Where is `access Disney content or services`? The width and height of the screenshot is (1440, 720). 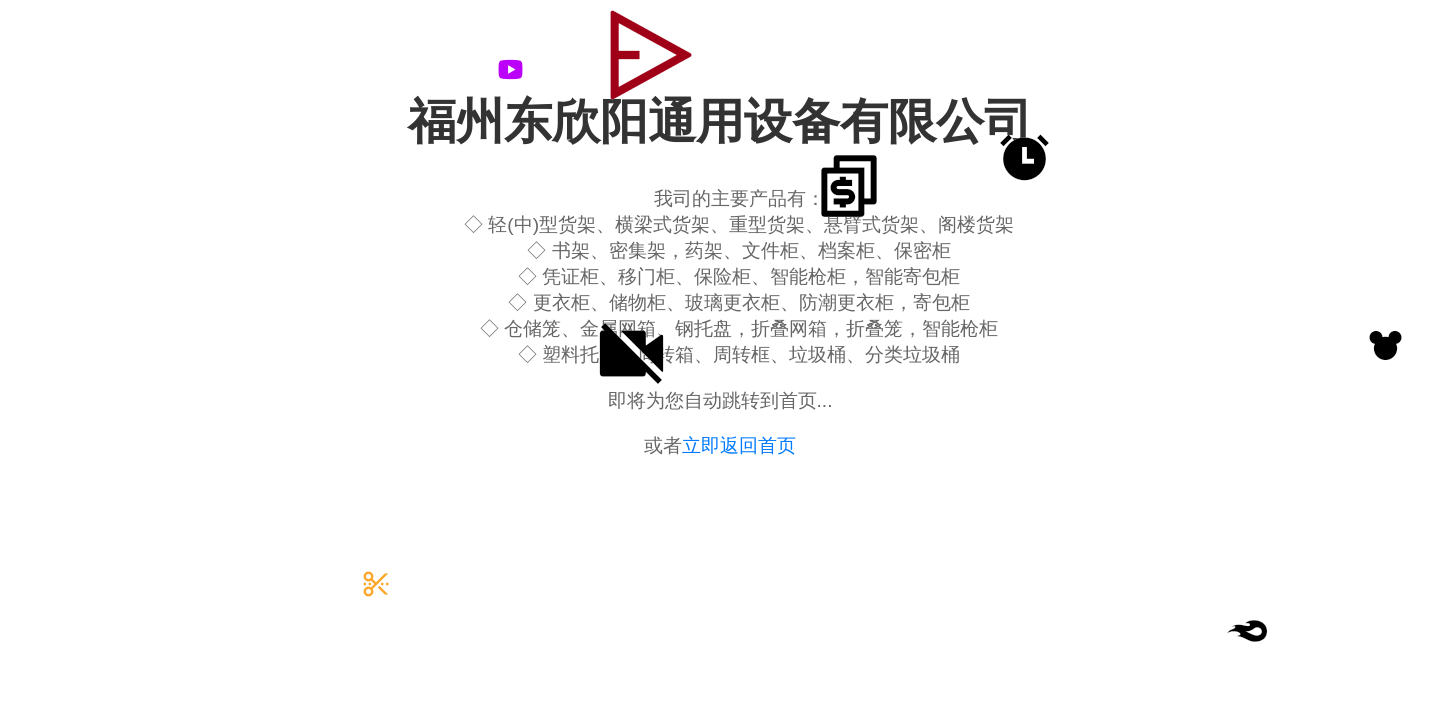 access Disney content or services is located at coordinates (1385, 345).